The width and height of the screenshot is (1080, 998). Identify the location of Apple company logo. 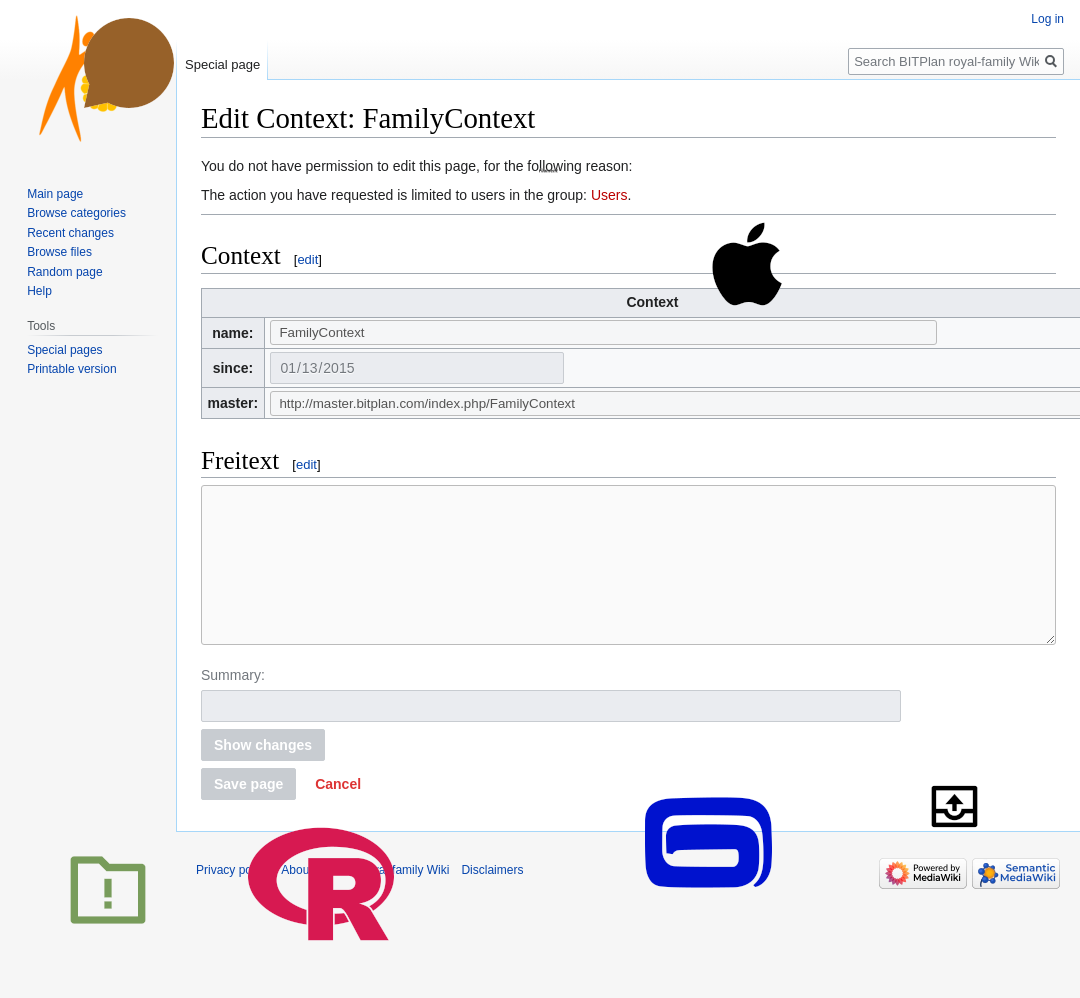
(747, 264).